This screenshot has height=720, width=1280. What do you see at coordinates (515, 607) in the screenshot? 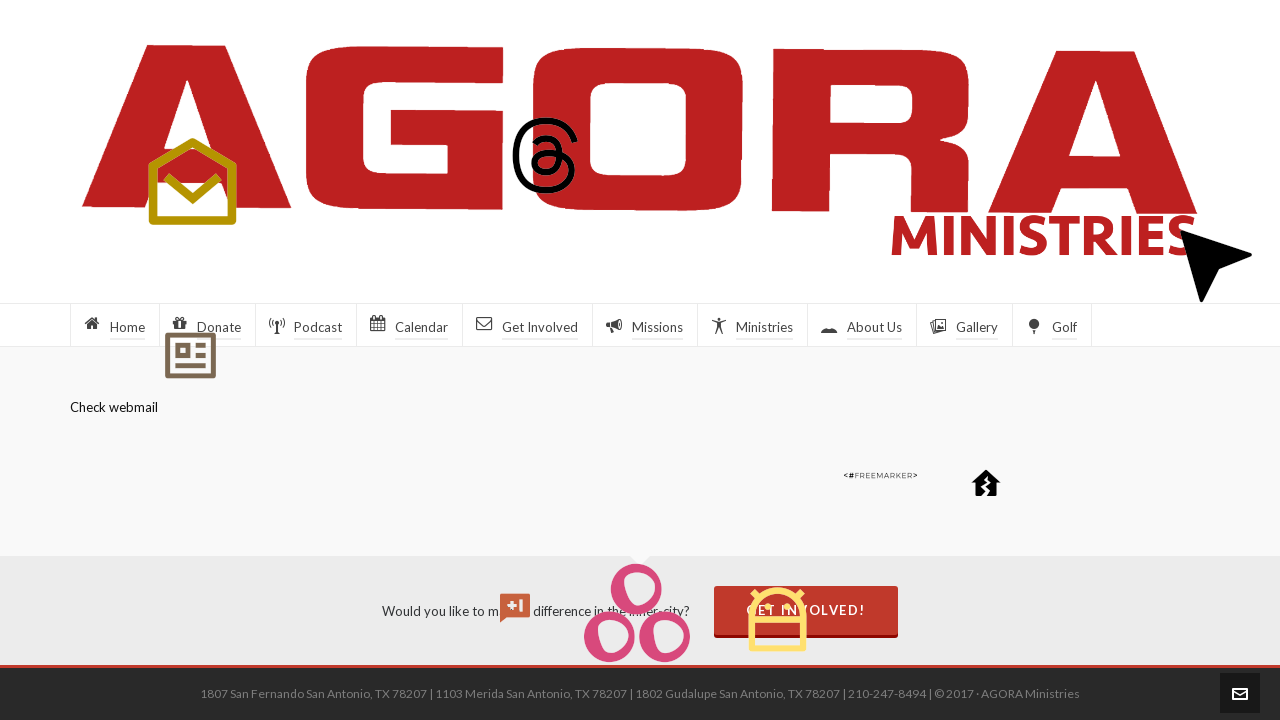
I see `add a follow-up message to a conversation` at bounding box center [515, 607].